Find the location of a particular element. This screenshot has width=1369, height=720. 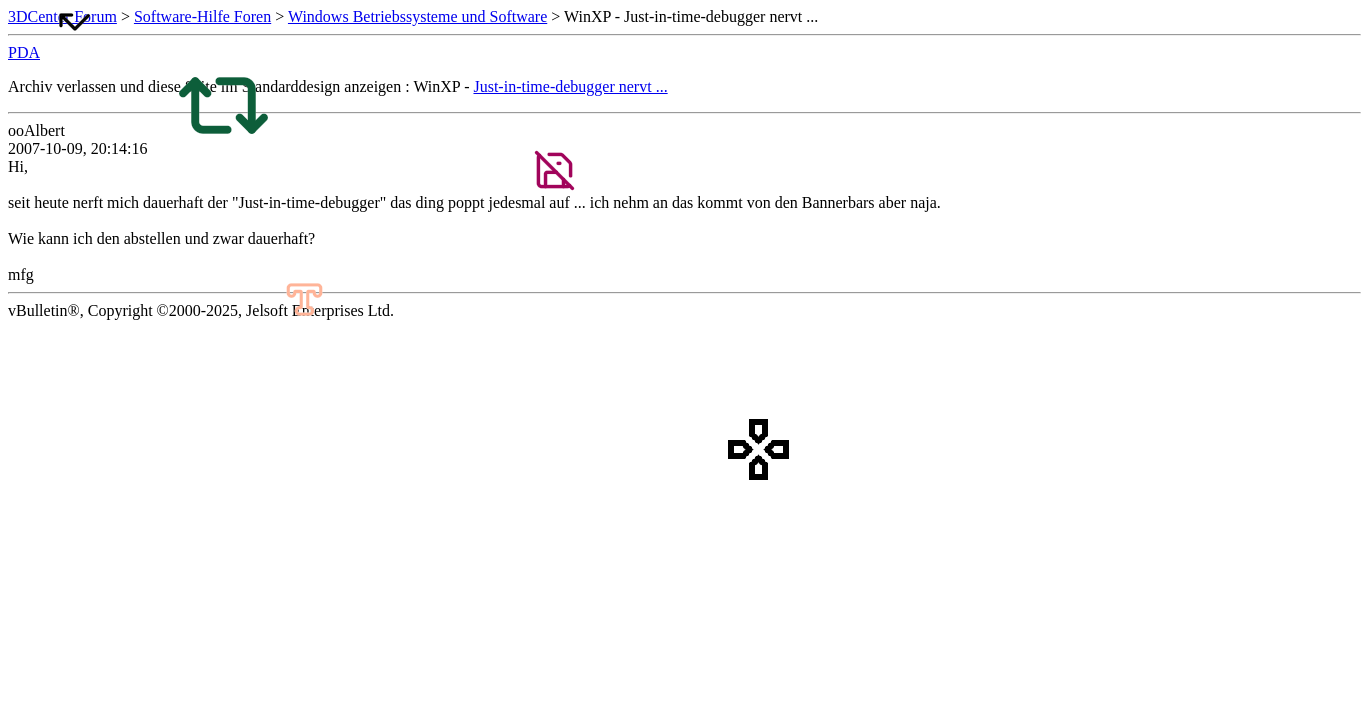

save function is disabled or unavailable is located at coordinates (554, 170).